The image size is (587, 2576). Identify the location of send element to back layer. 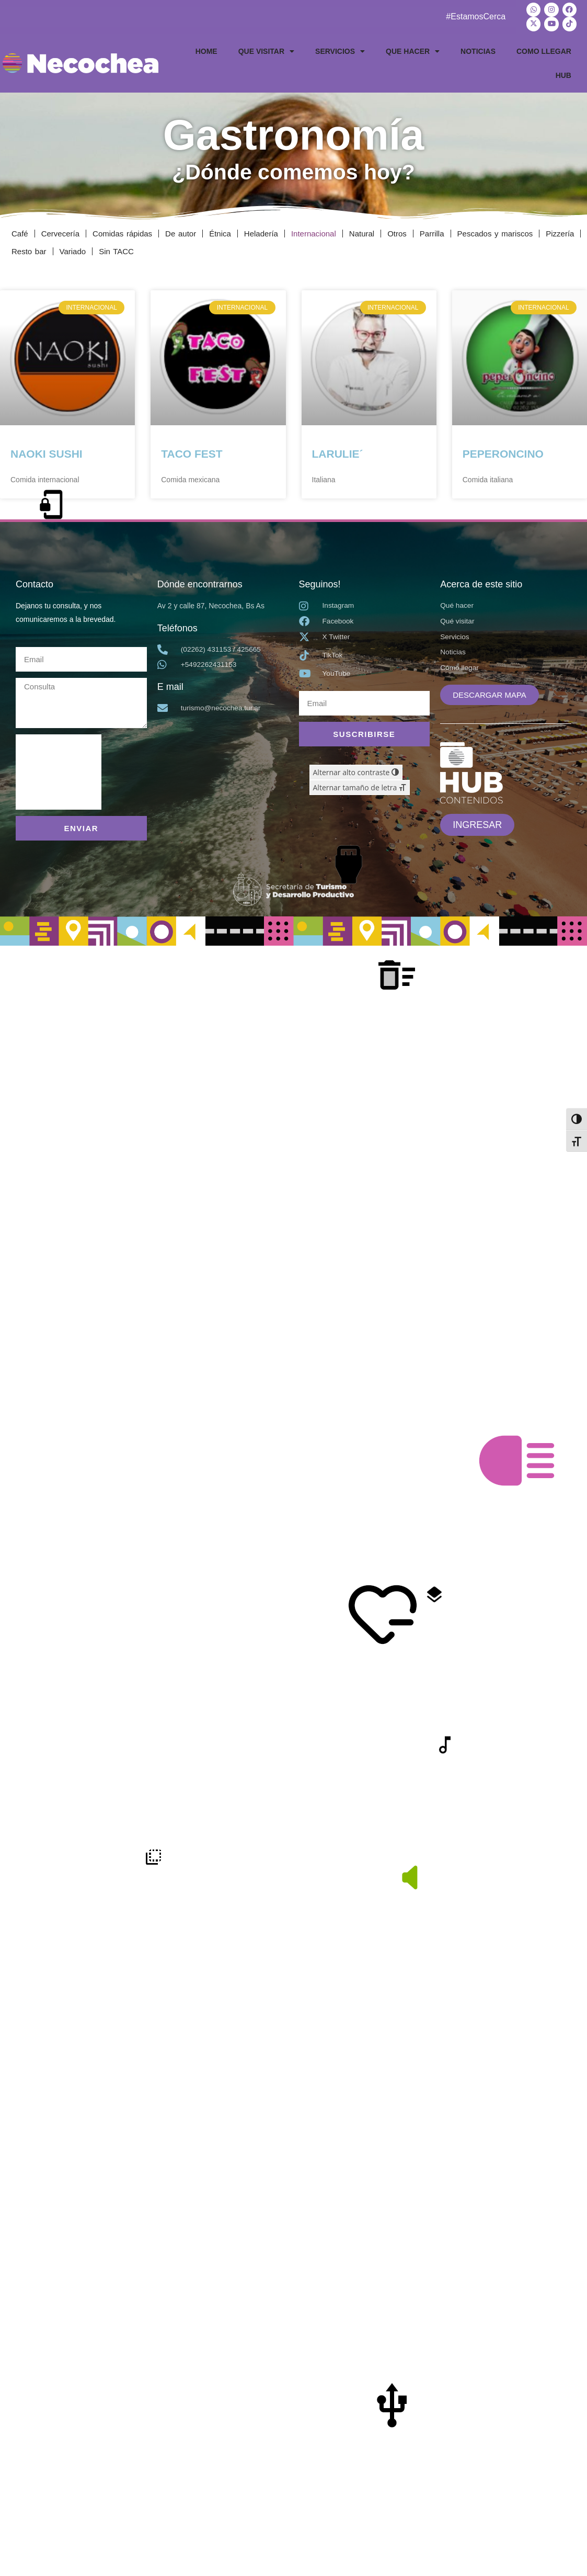
(153, 1857).